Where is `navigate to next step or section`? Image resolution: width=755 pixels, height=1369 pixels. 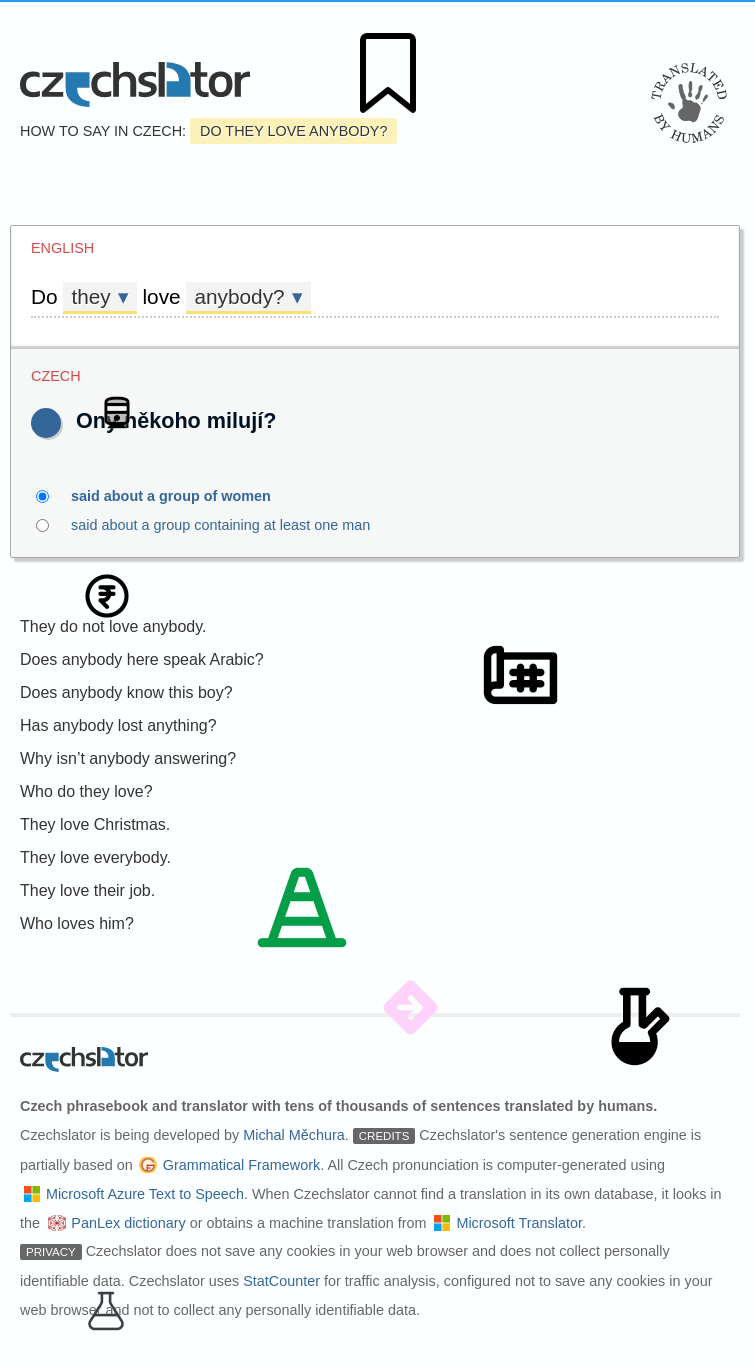
navigate to next step or section is located at coordinates (410, 1007).